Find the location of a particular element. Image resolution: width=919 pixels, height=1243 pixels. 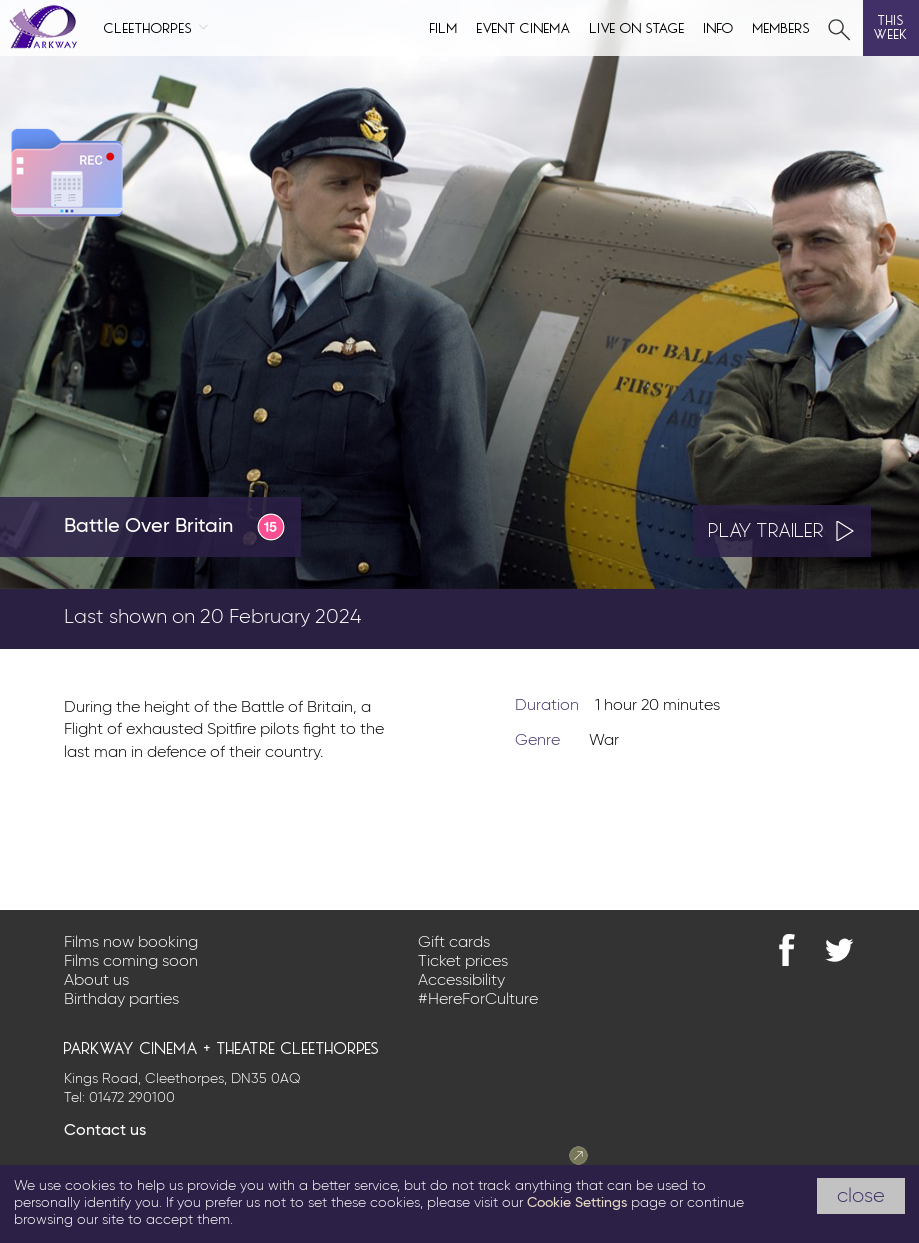

open folder containing screen recordings is located at coordinates (66, 175).